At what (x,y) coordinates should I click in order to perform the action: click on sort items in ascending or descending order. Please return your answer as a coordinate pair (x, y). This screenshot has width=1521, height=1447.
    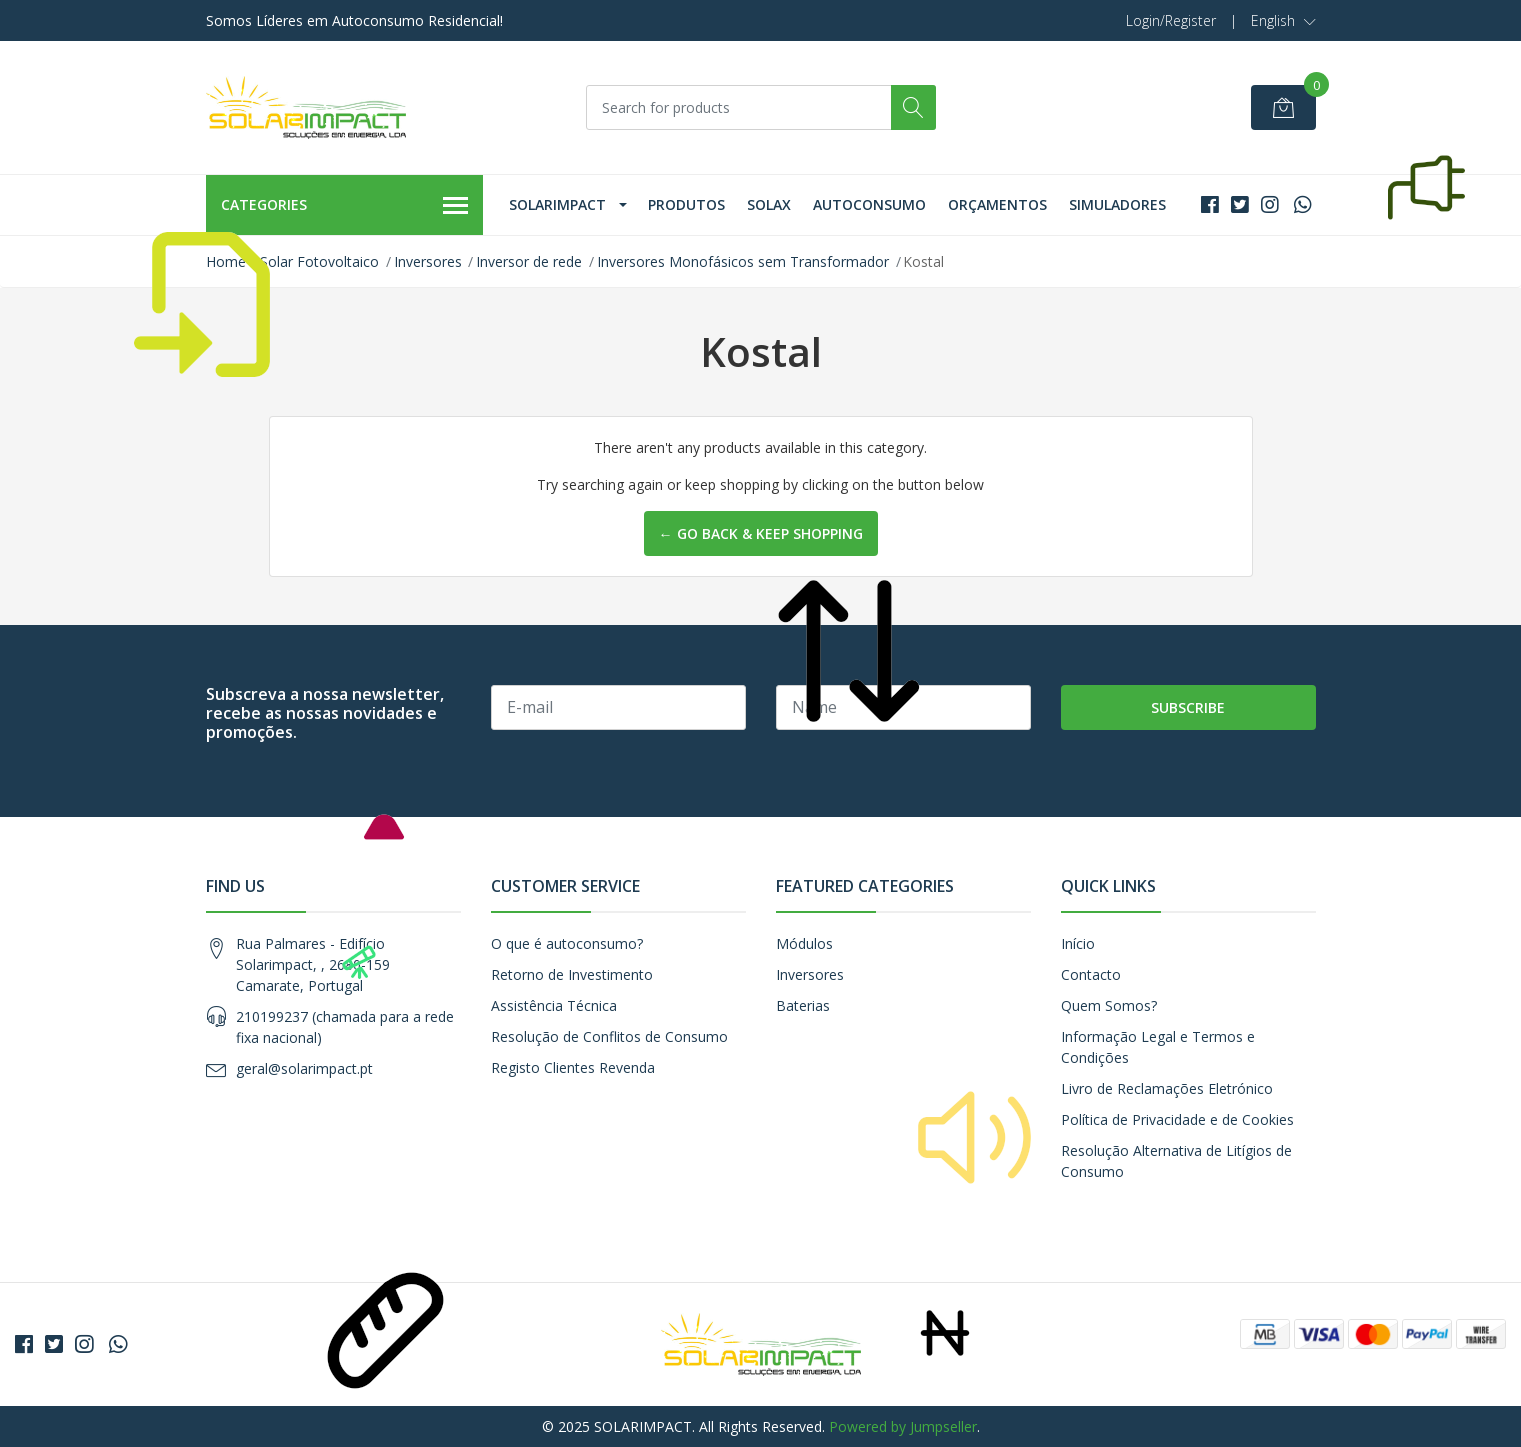
    Looking at the image, I should click on (849, 651).